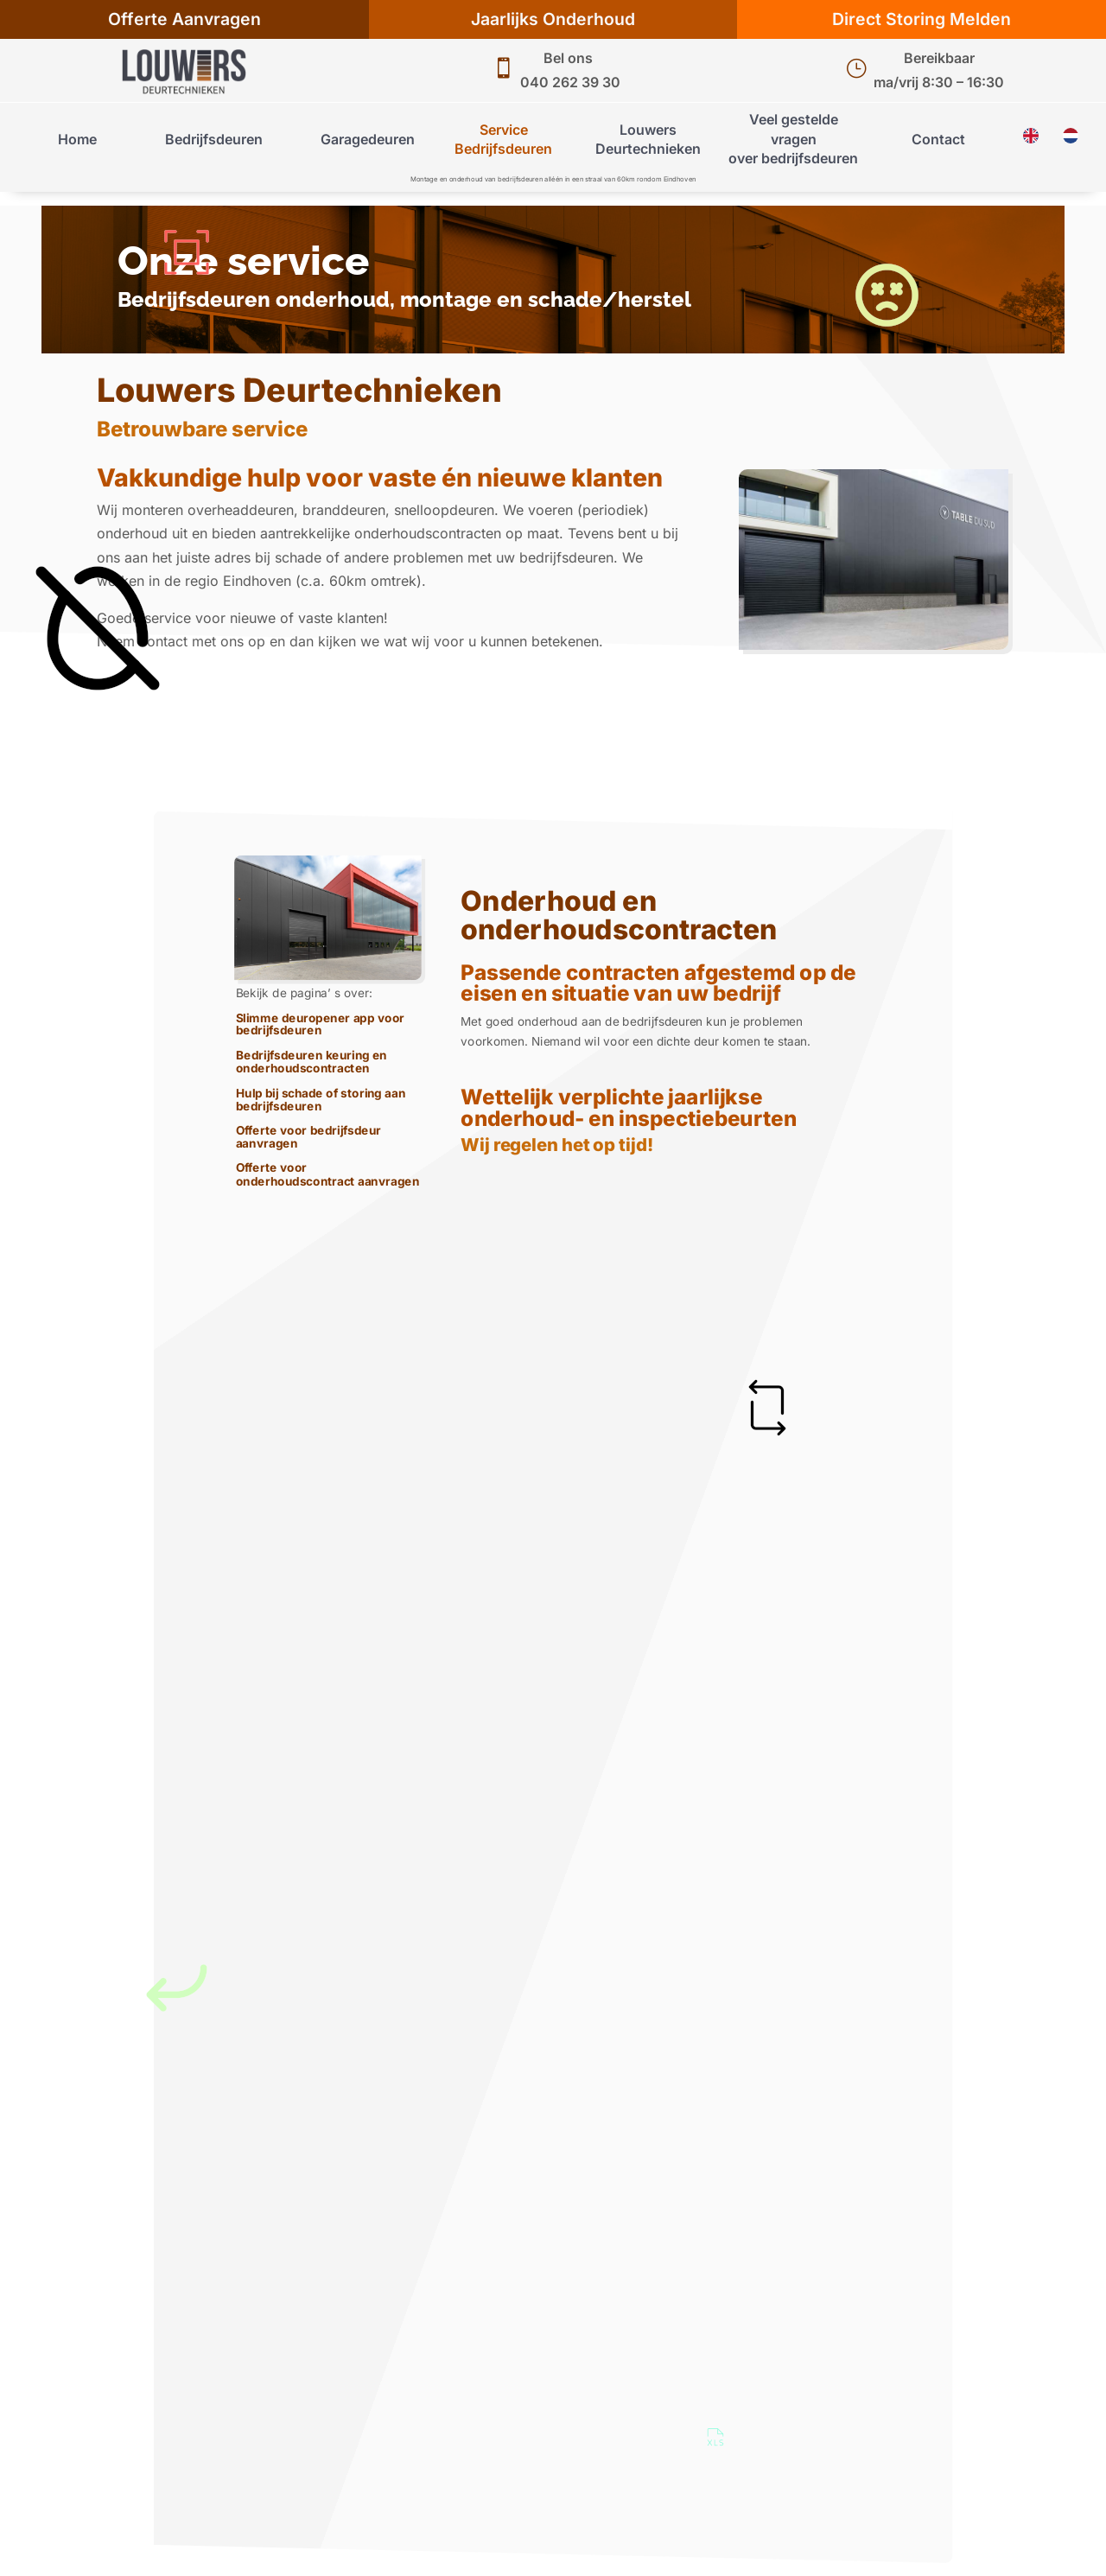 The width and height of the screenshot is (1106, 2576). I want to click on rotate device orientation, so click(767, 1408).